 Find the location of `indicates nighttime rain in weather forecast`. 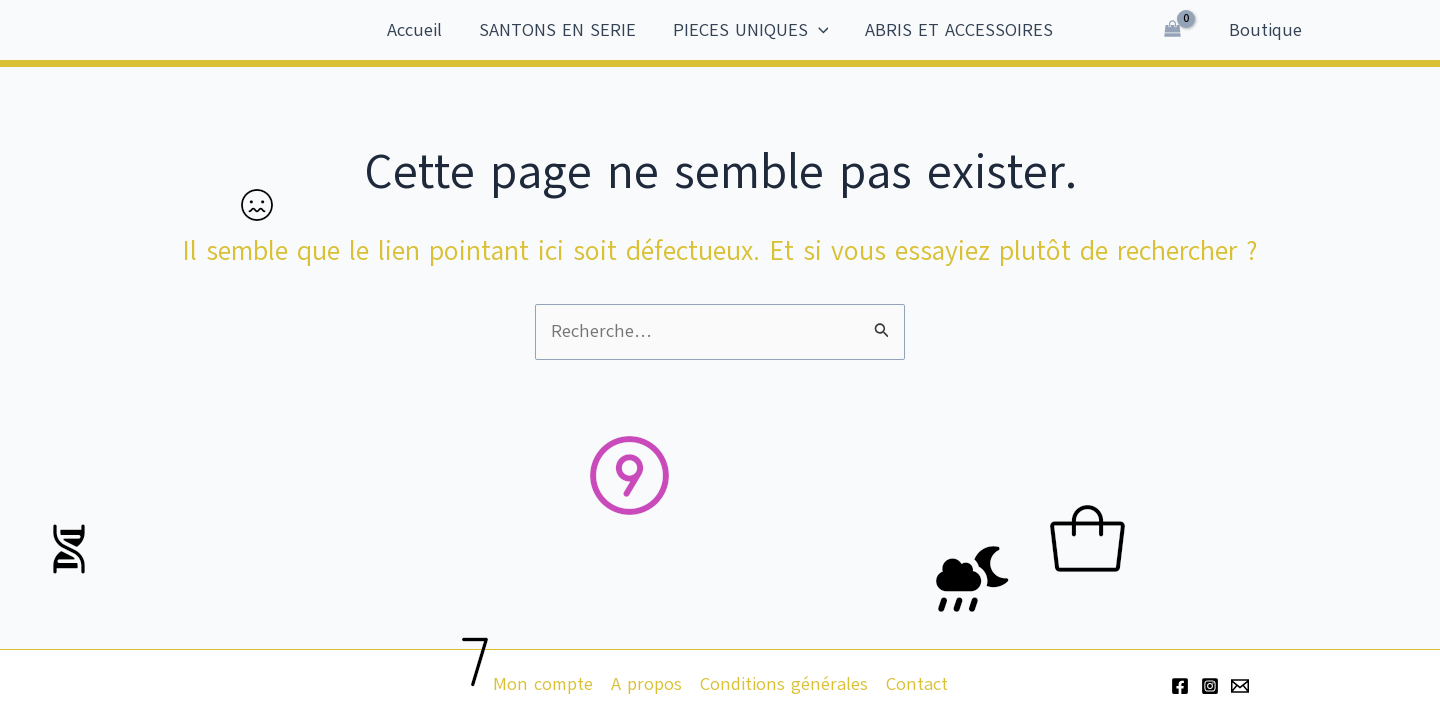

indicates nighttime rain in weather forecast is located at coordinates (973, 579).